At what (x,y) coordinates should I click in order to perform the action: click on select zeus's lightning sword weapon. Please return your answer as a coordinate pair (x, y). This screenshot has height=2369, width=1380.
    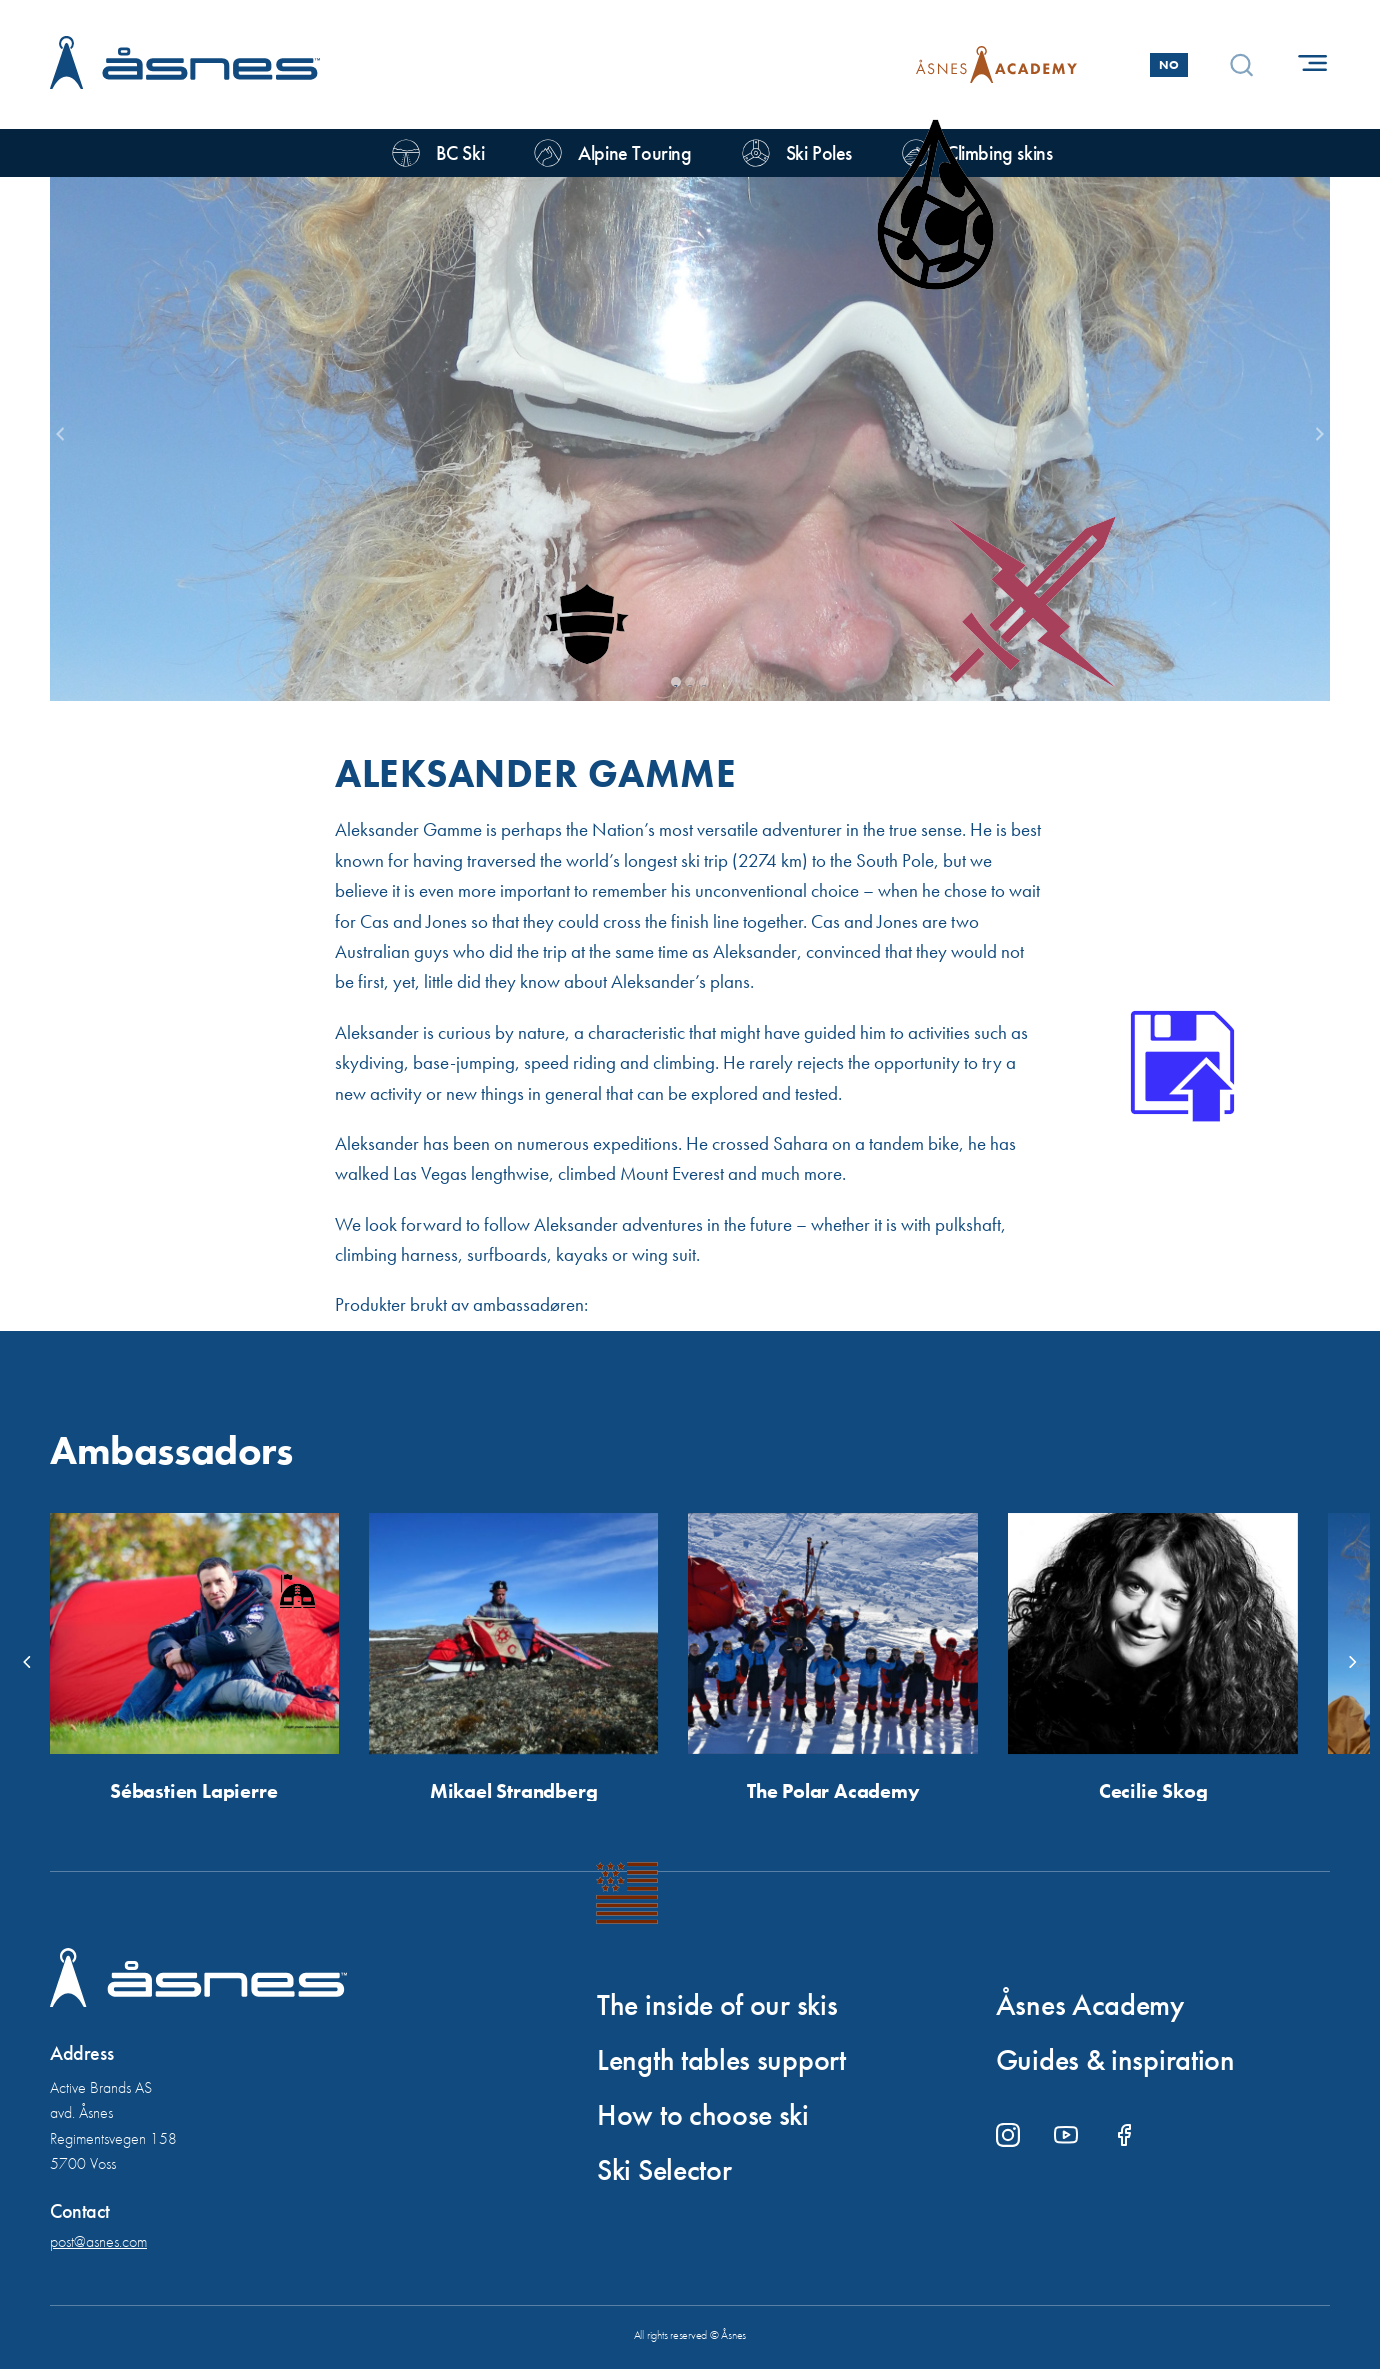
    Looking at the image, I should click on (1030, 601).